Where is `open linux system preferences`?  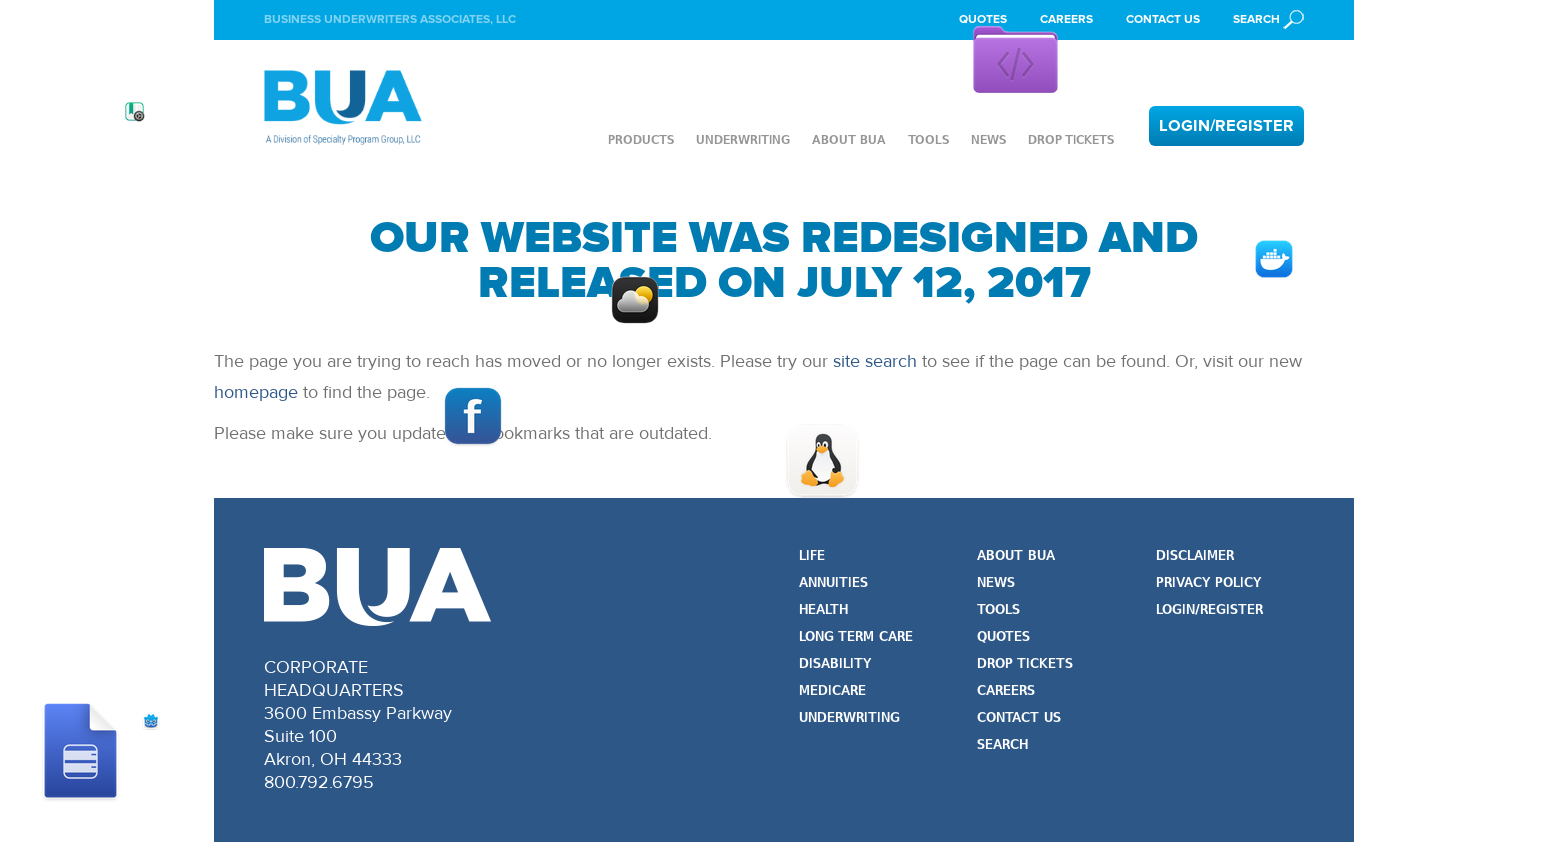 open linux system preferences is located at coordinates (822, 460).